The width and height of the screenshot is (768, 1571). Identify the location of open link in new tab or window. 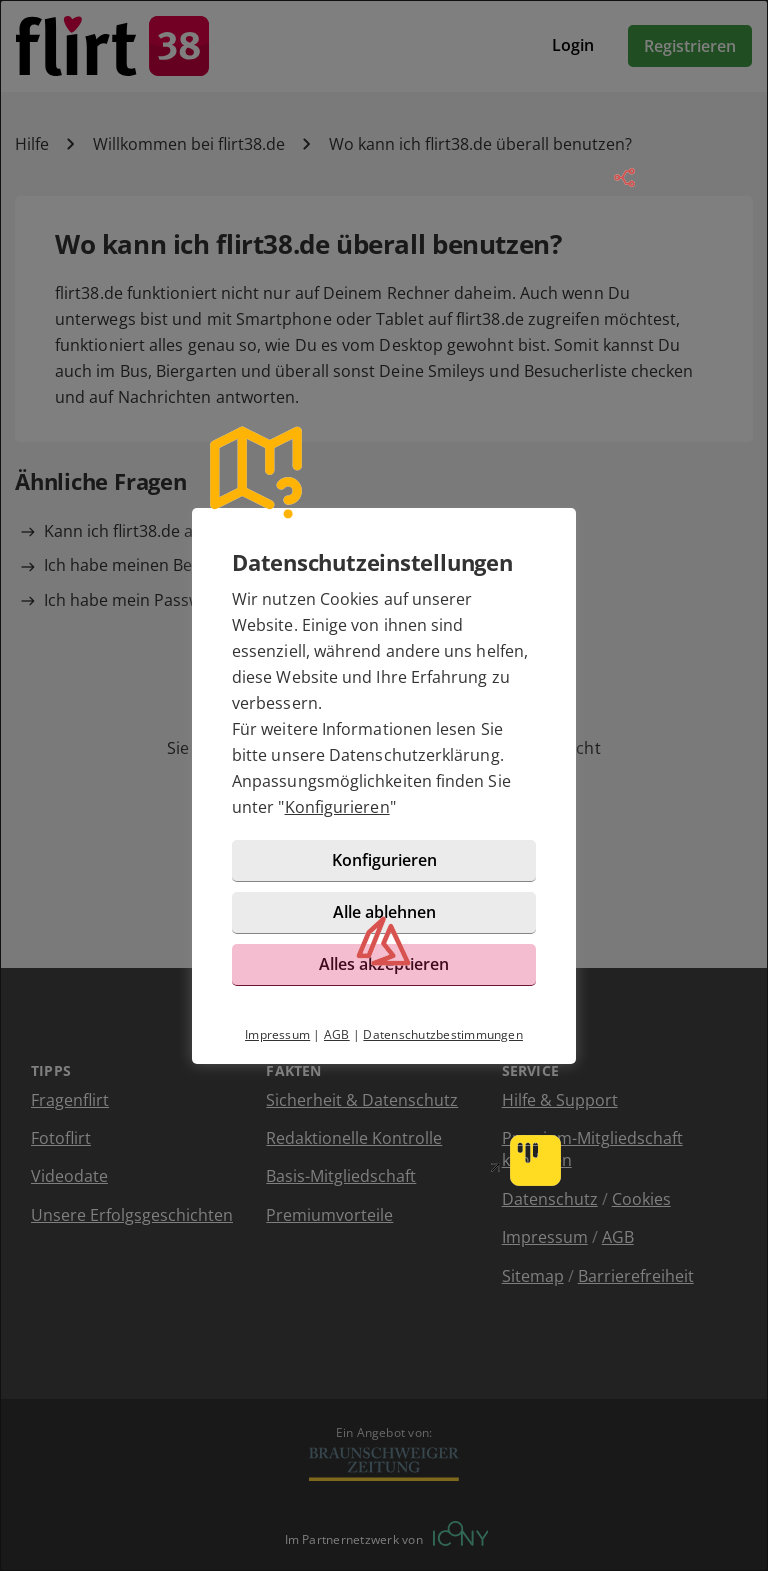
(495, 1167).